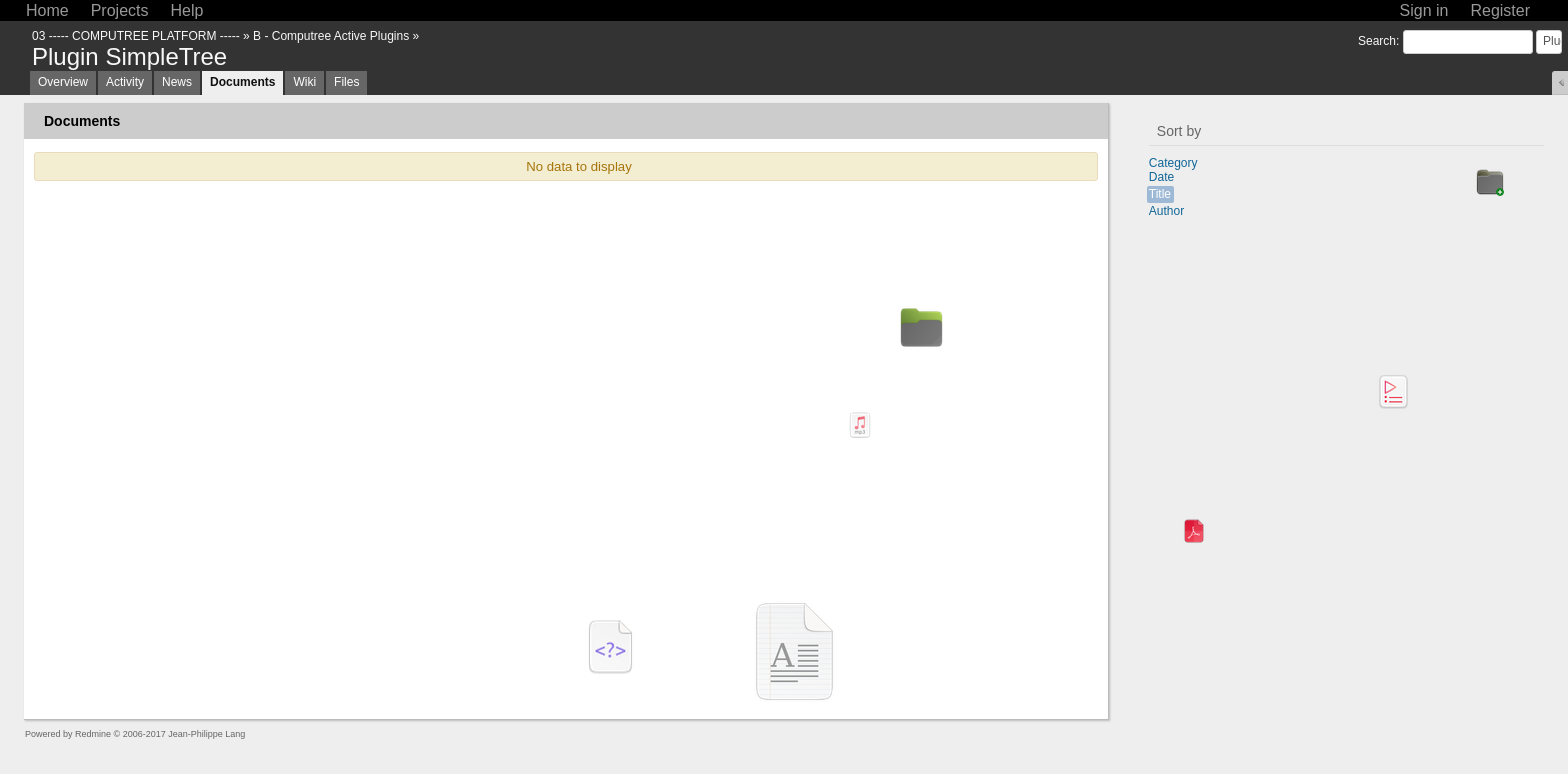  I want to click on indicates a PHP source code file, so click(610, 646).